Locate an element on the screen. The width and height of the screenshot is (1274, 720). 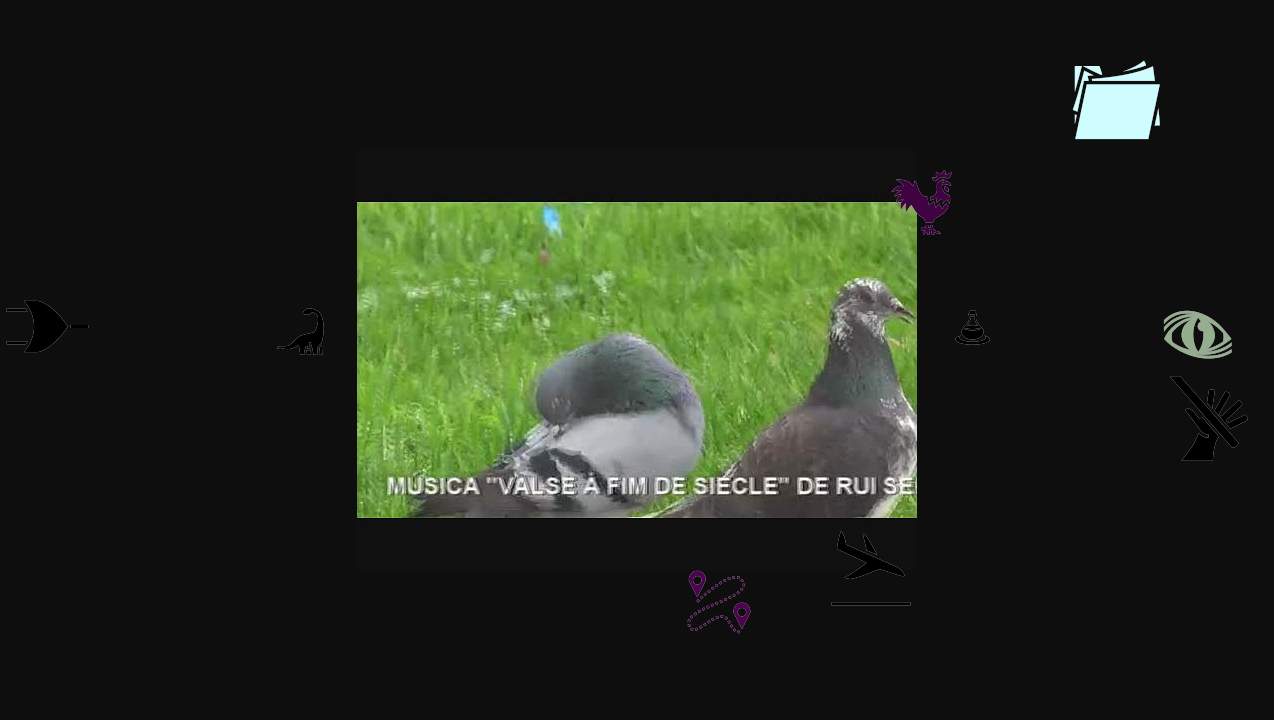
use a potion item from inventory is located at coordinates (972, 327).